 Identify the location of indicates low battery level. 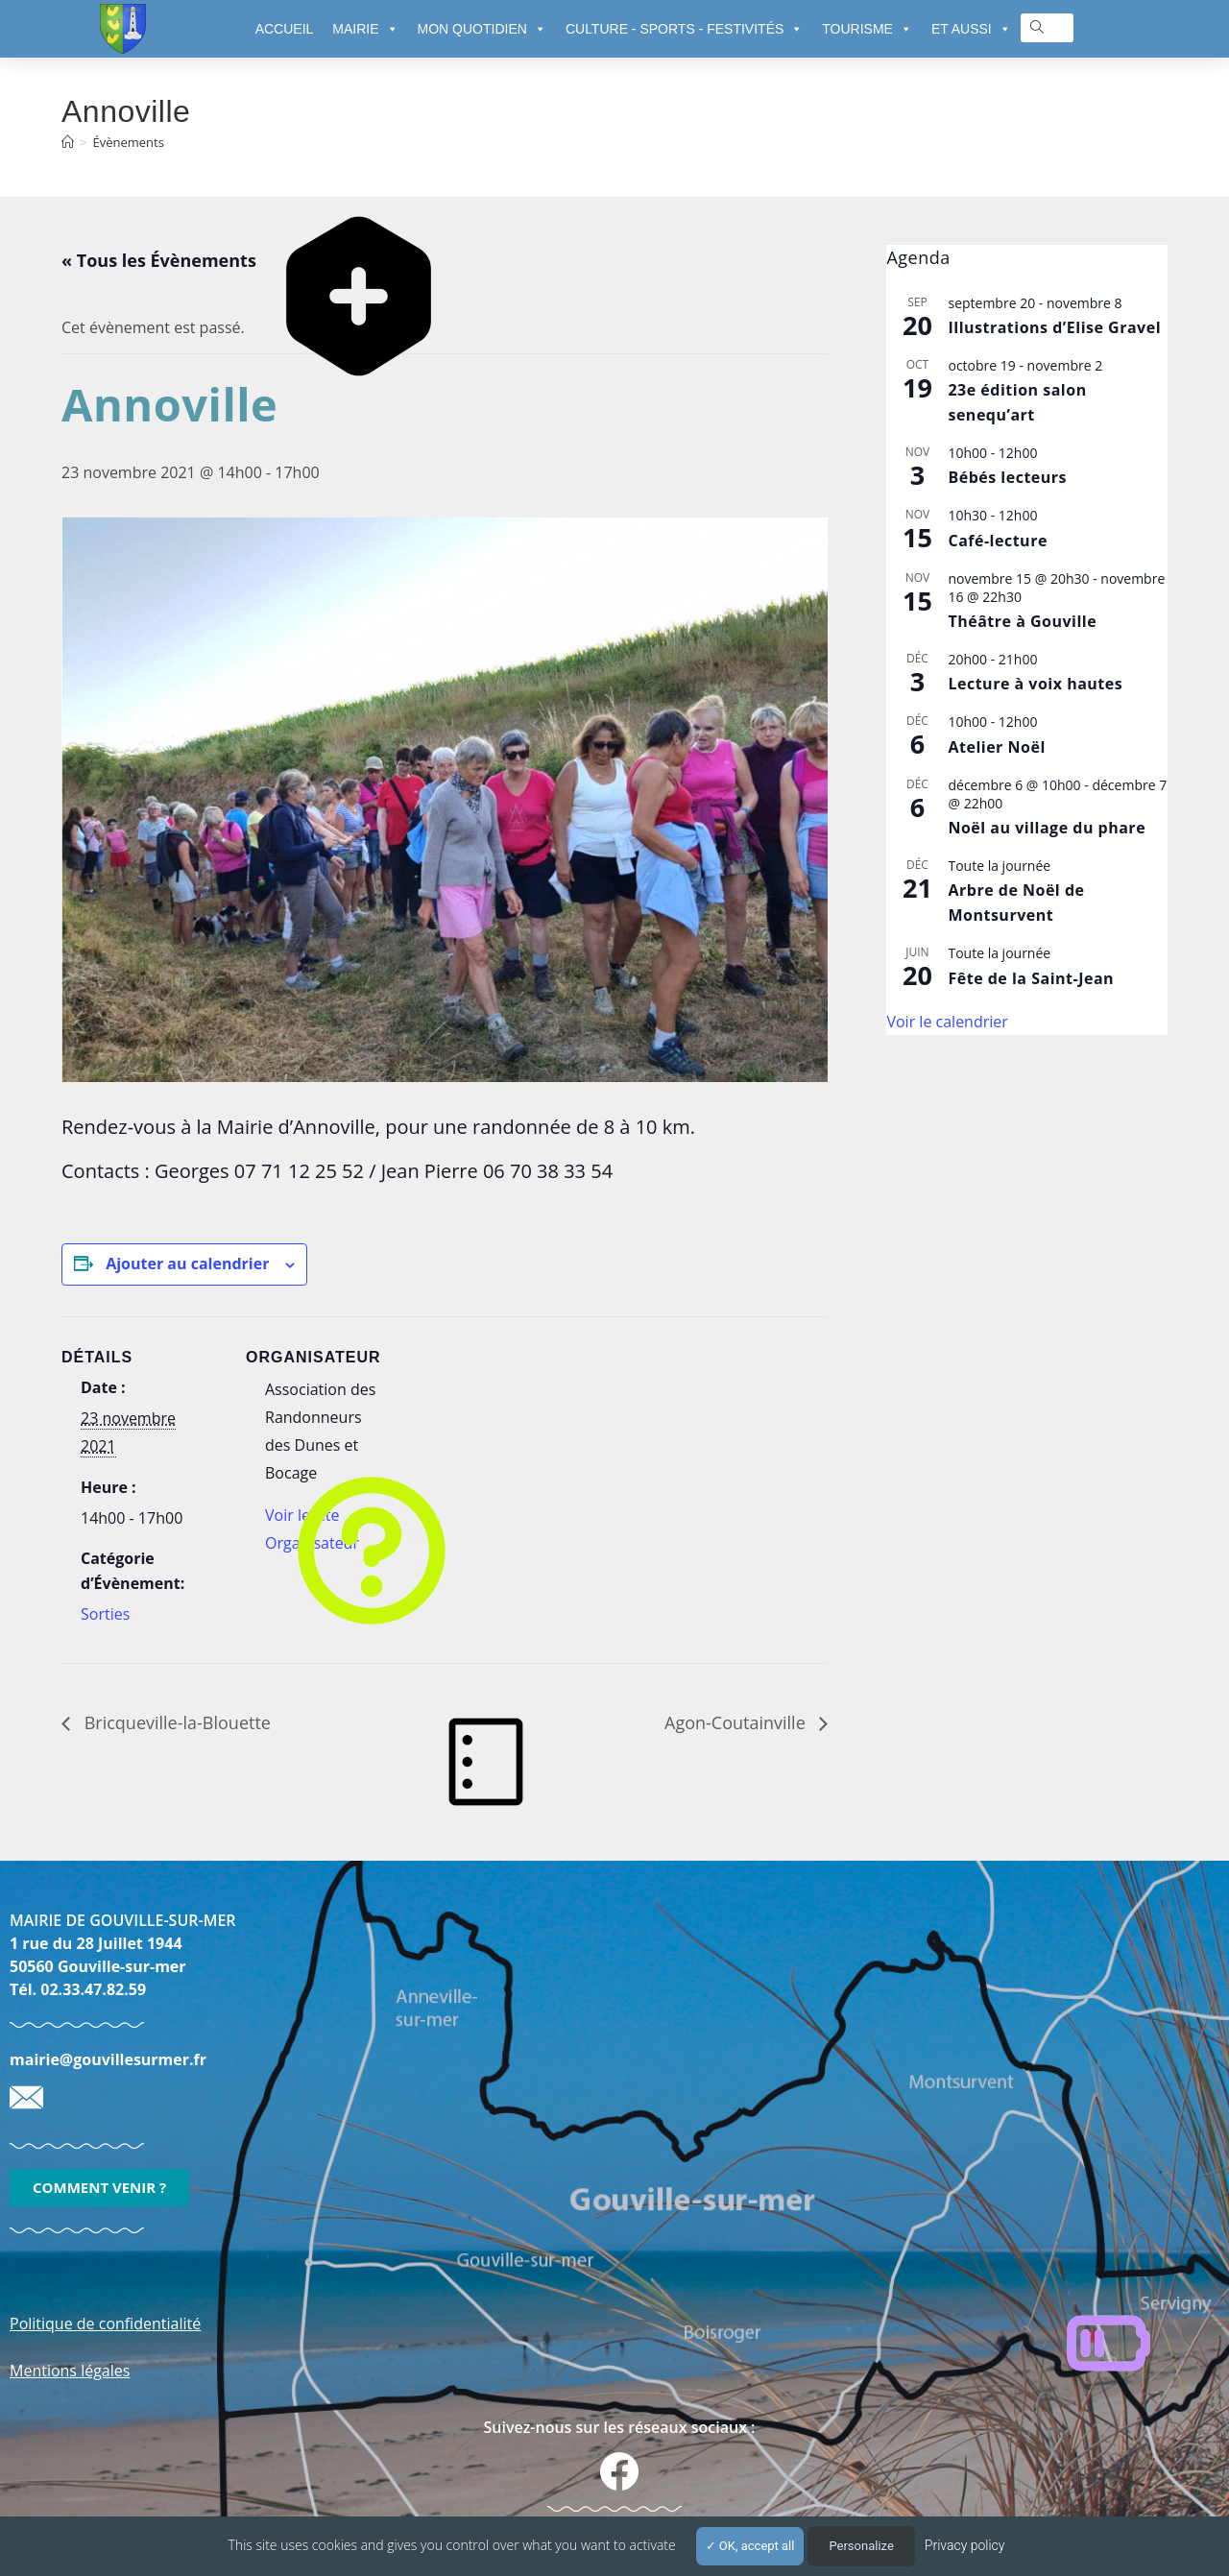
(1108, 2343).